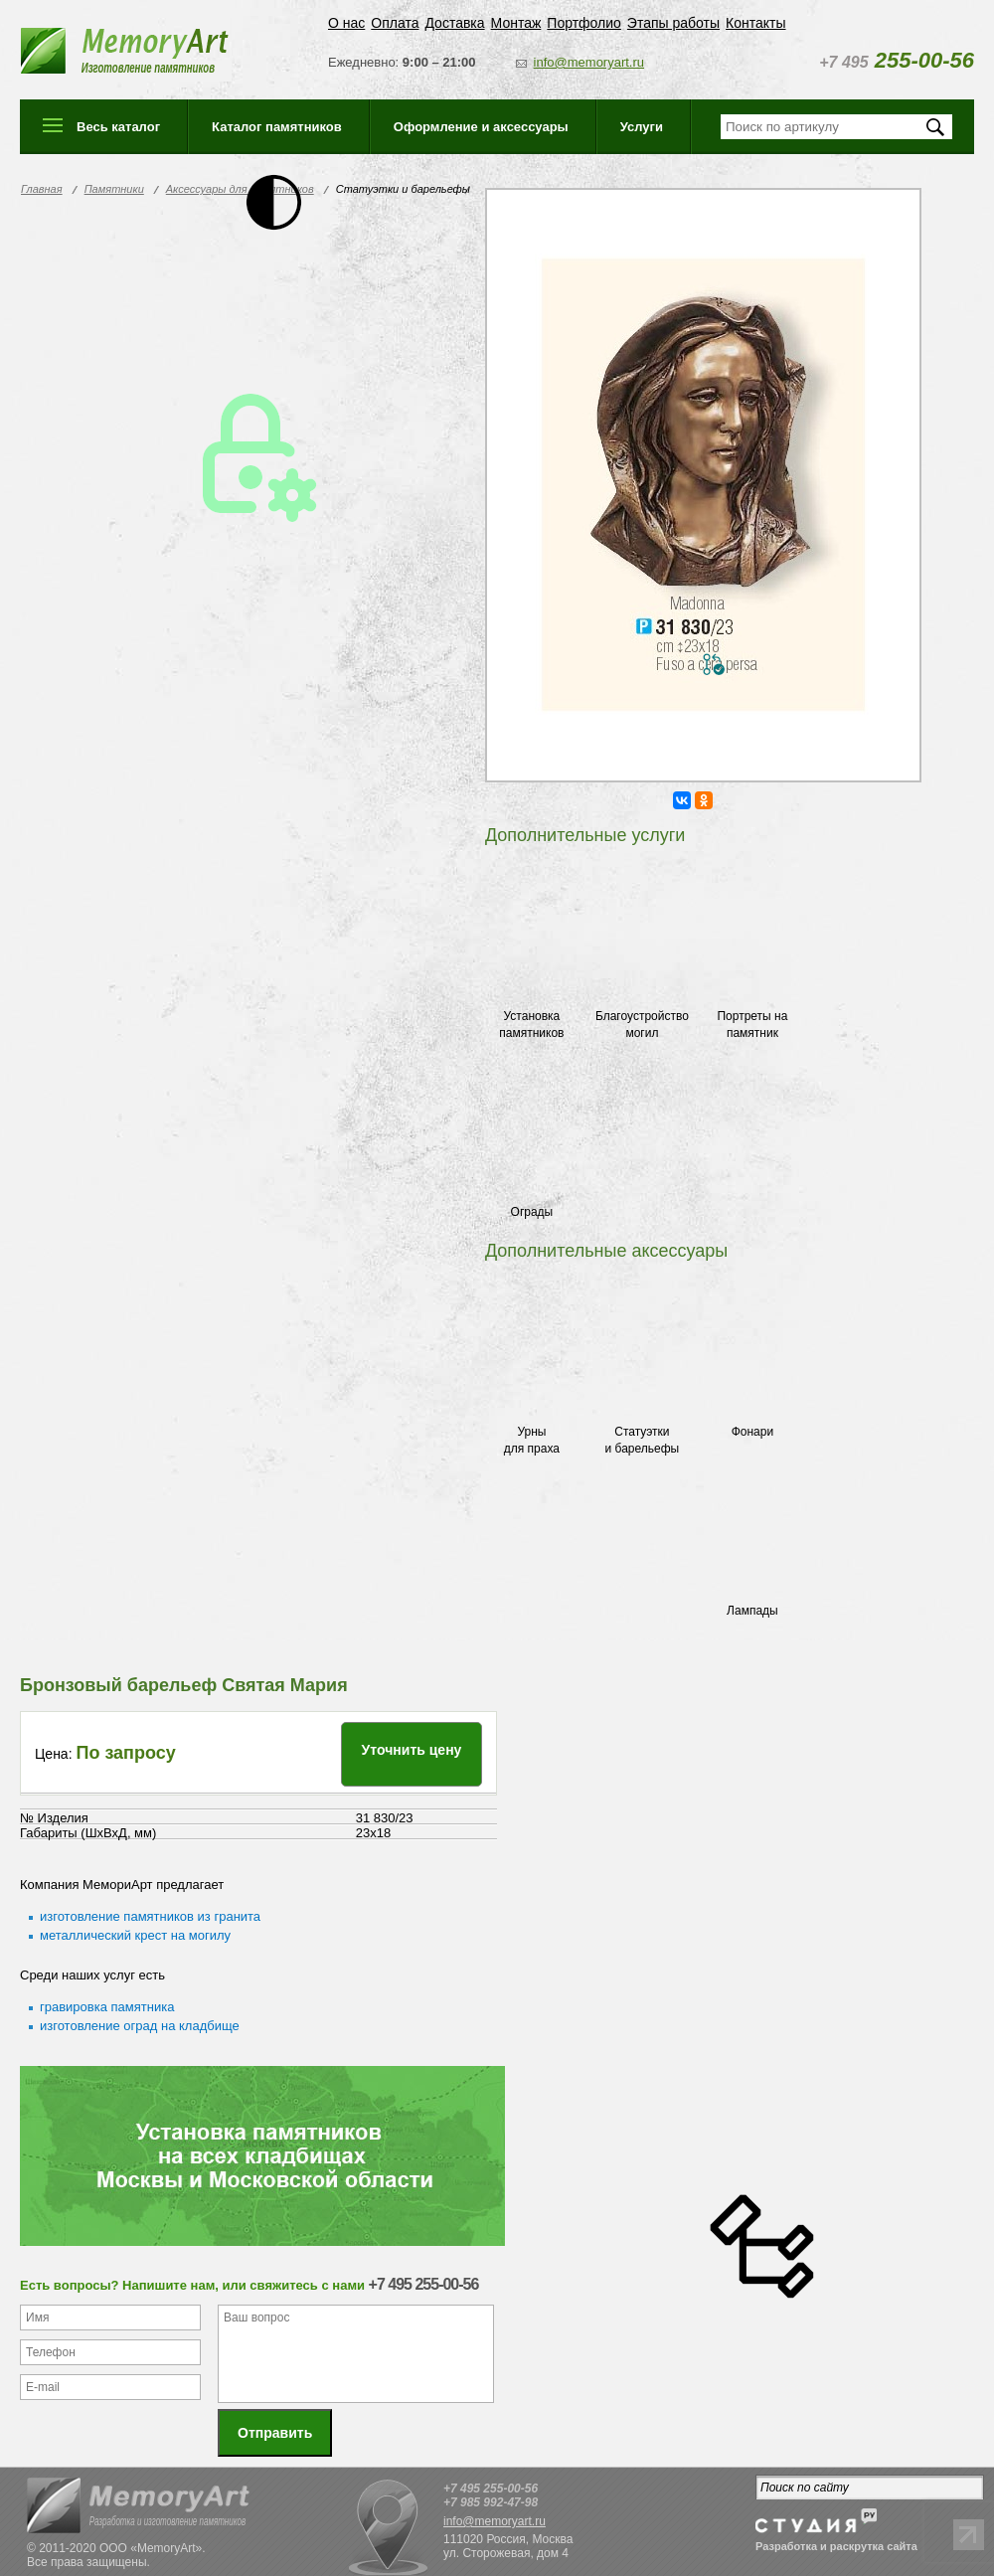 Image resolution: width=994 pixels, height=2576 pixels. Describe the element at coordinates (250, 453) in the screenshot. I see `access security settings` at that location.